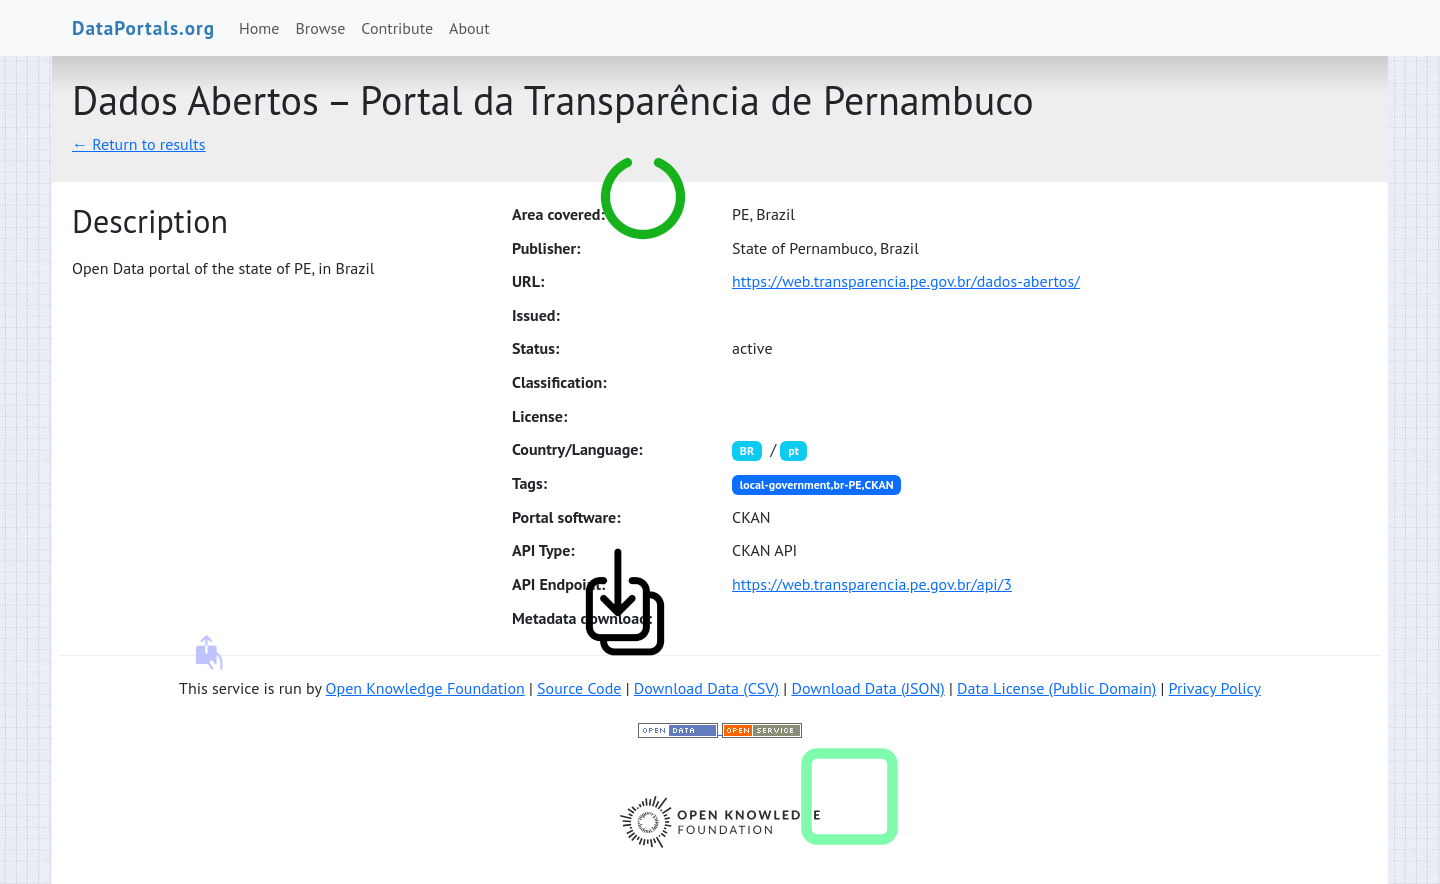 This screenshot has width=1440, height=884. Describe the element at coordinates (207, 652) in the screenshot. I see `deposit or submit an item` at that location.